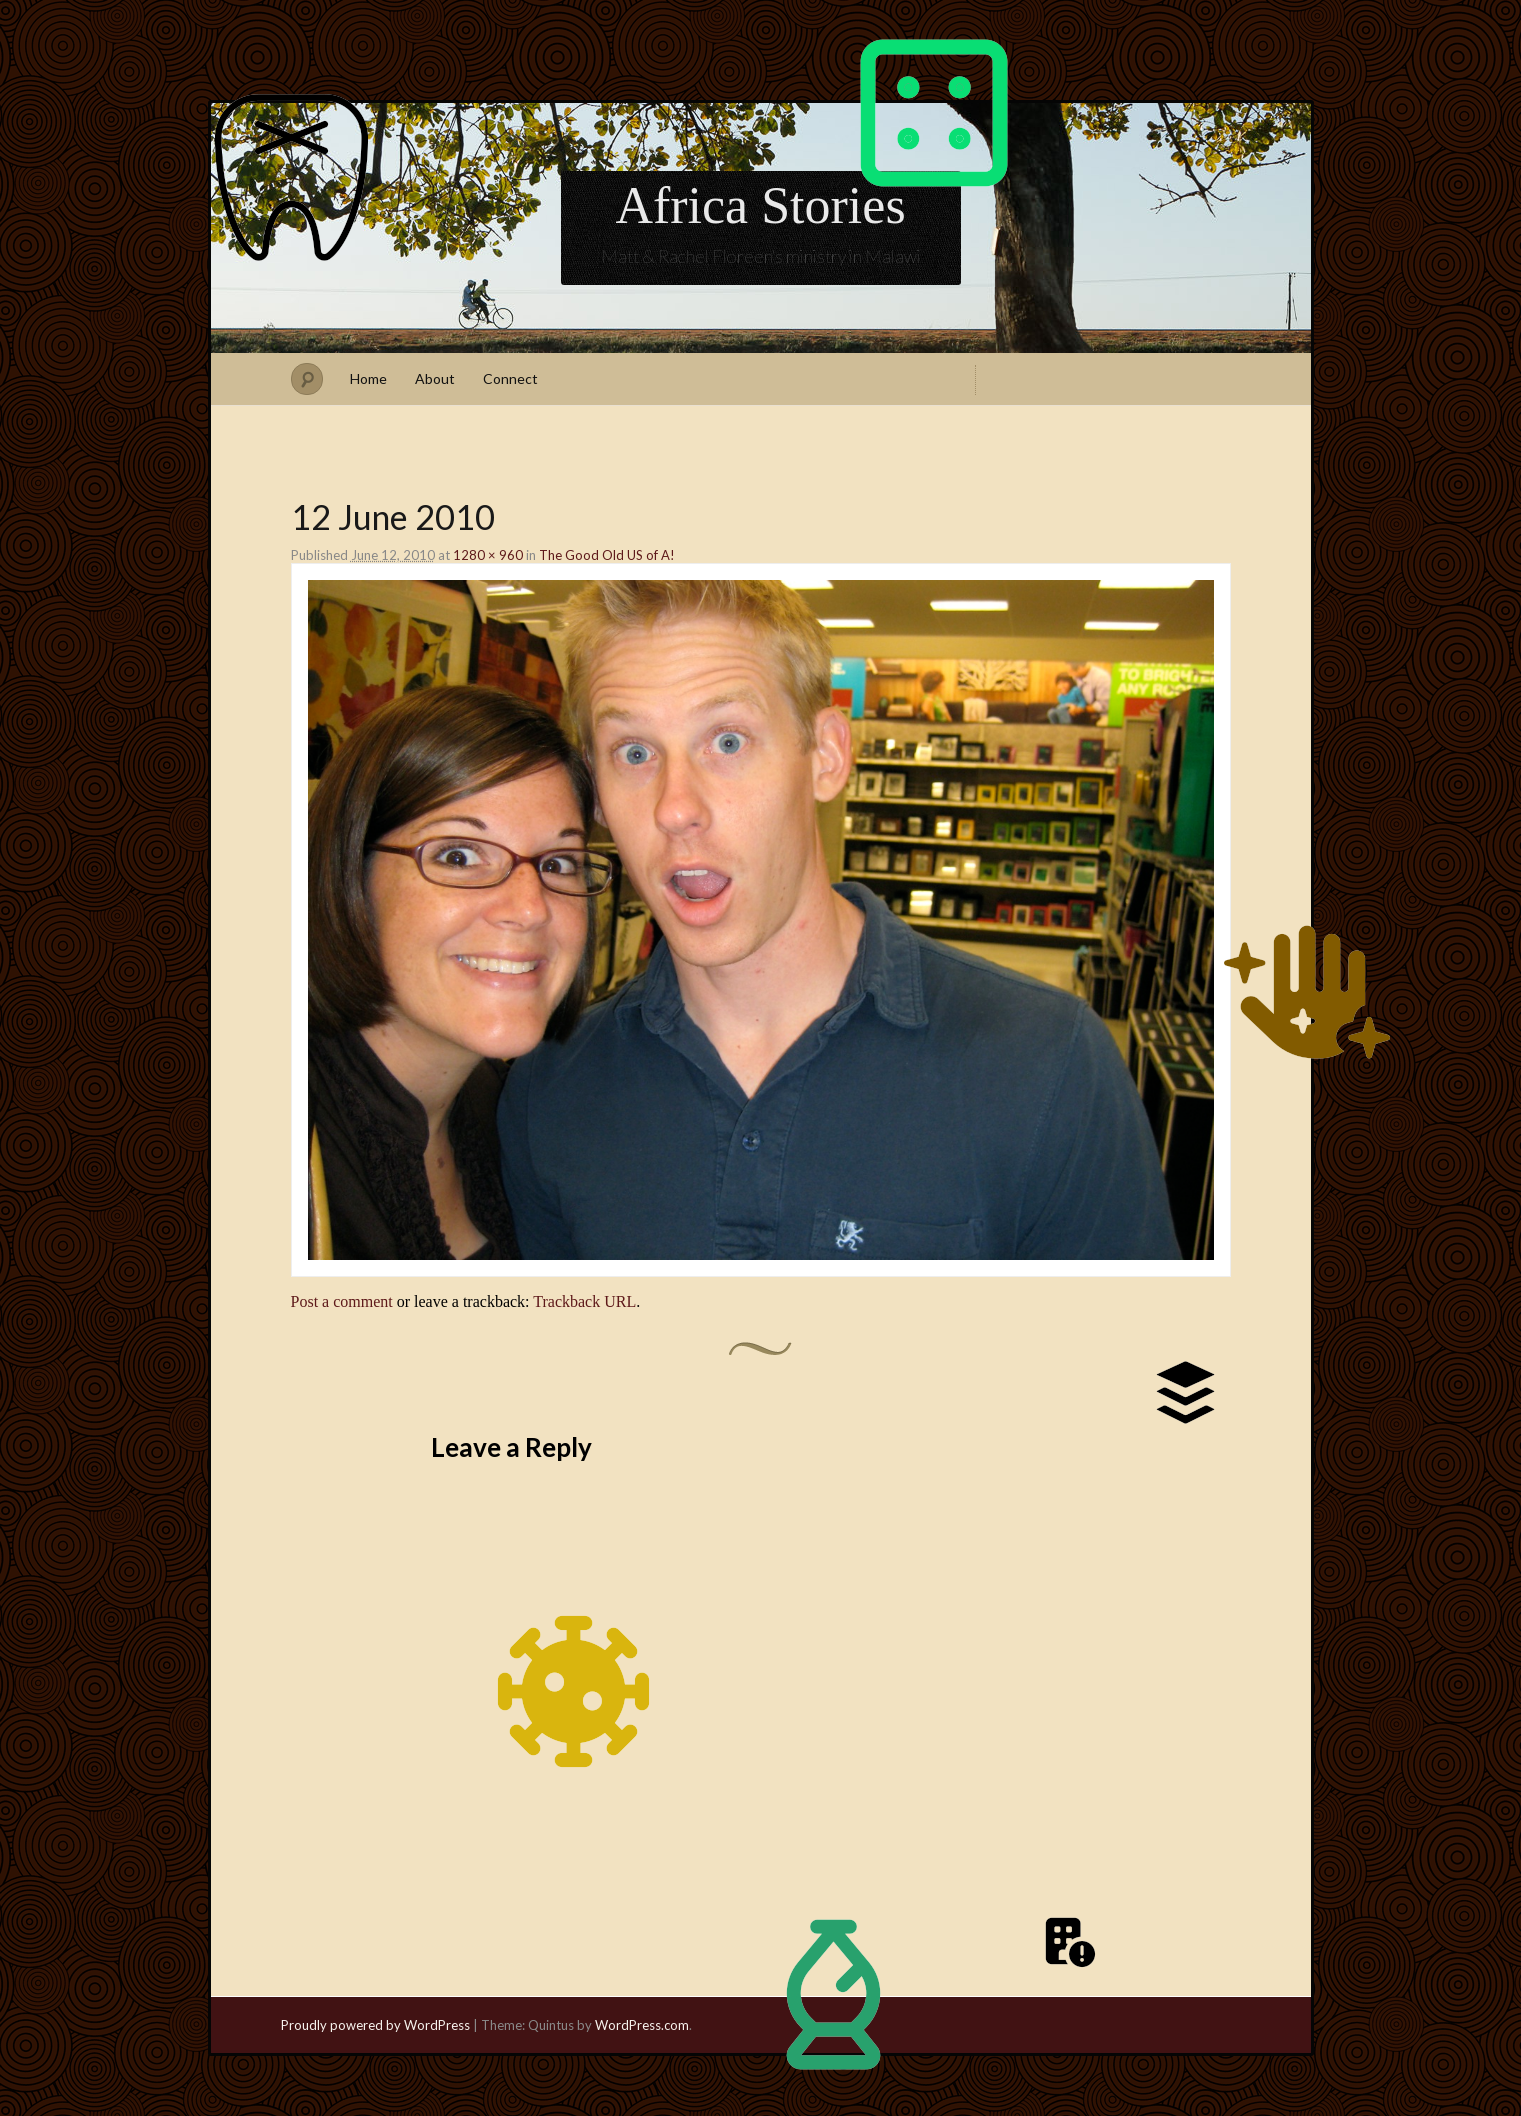  What do you see at coordinates (833, 1994) in the screenshot?
I see `select the bishop piece in a chess game` at bounding box center [833, 1994].